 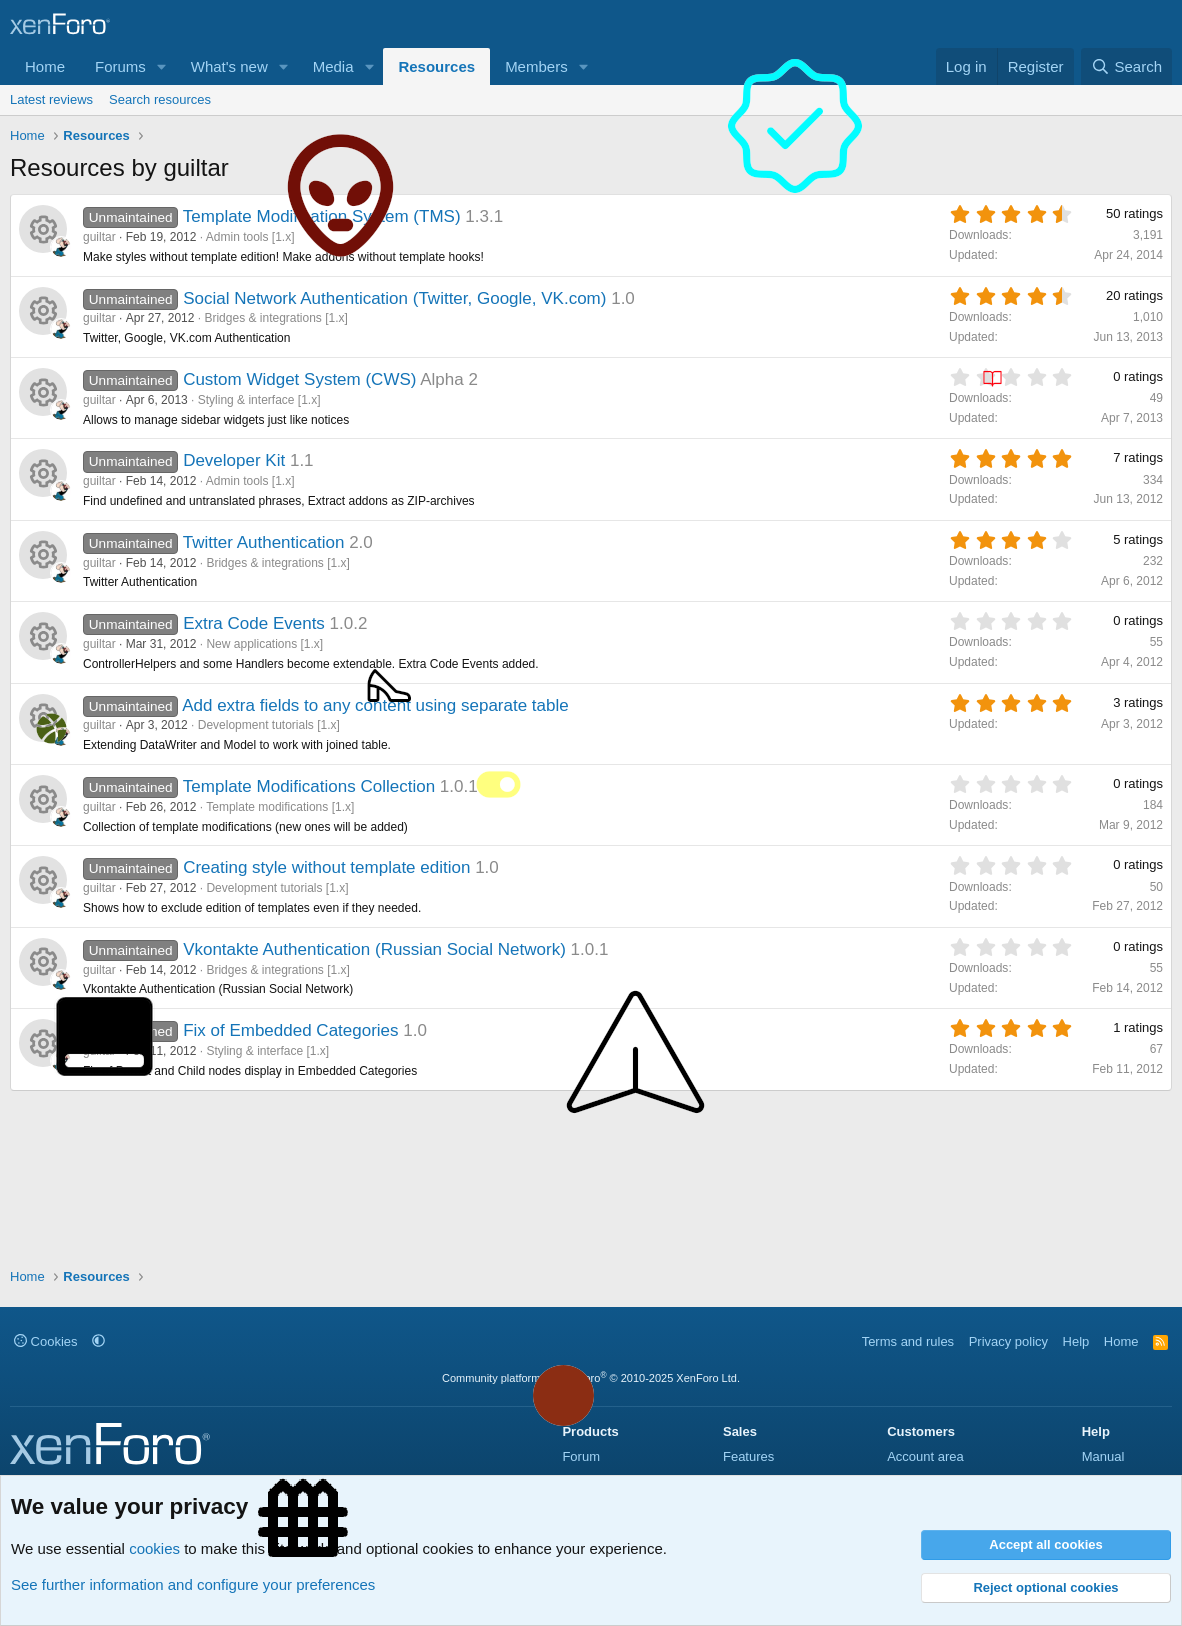 I want to click on indicates verified or authenticated status, so click(x=795, y=126).